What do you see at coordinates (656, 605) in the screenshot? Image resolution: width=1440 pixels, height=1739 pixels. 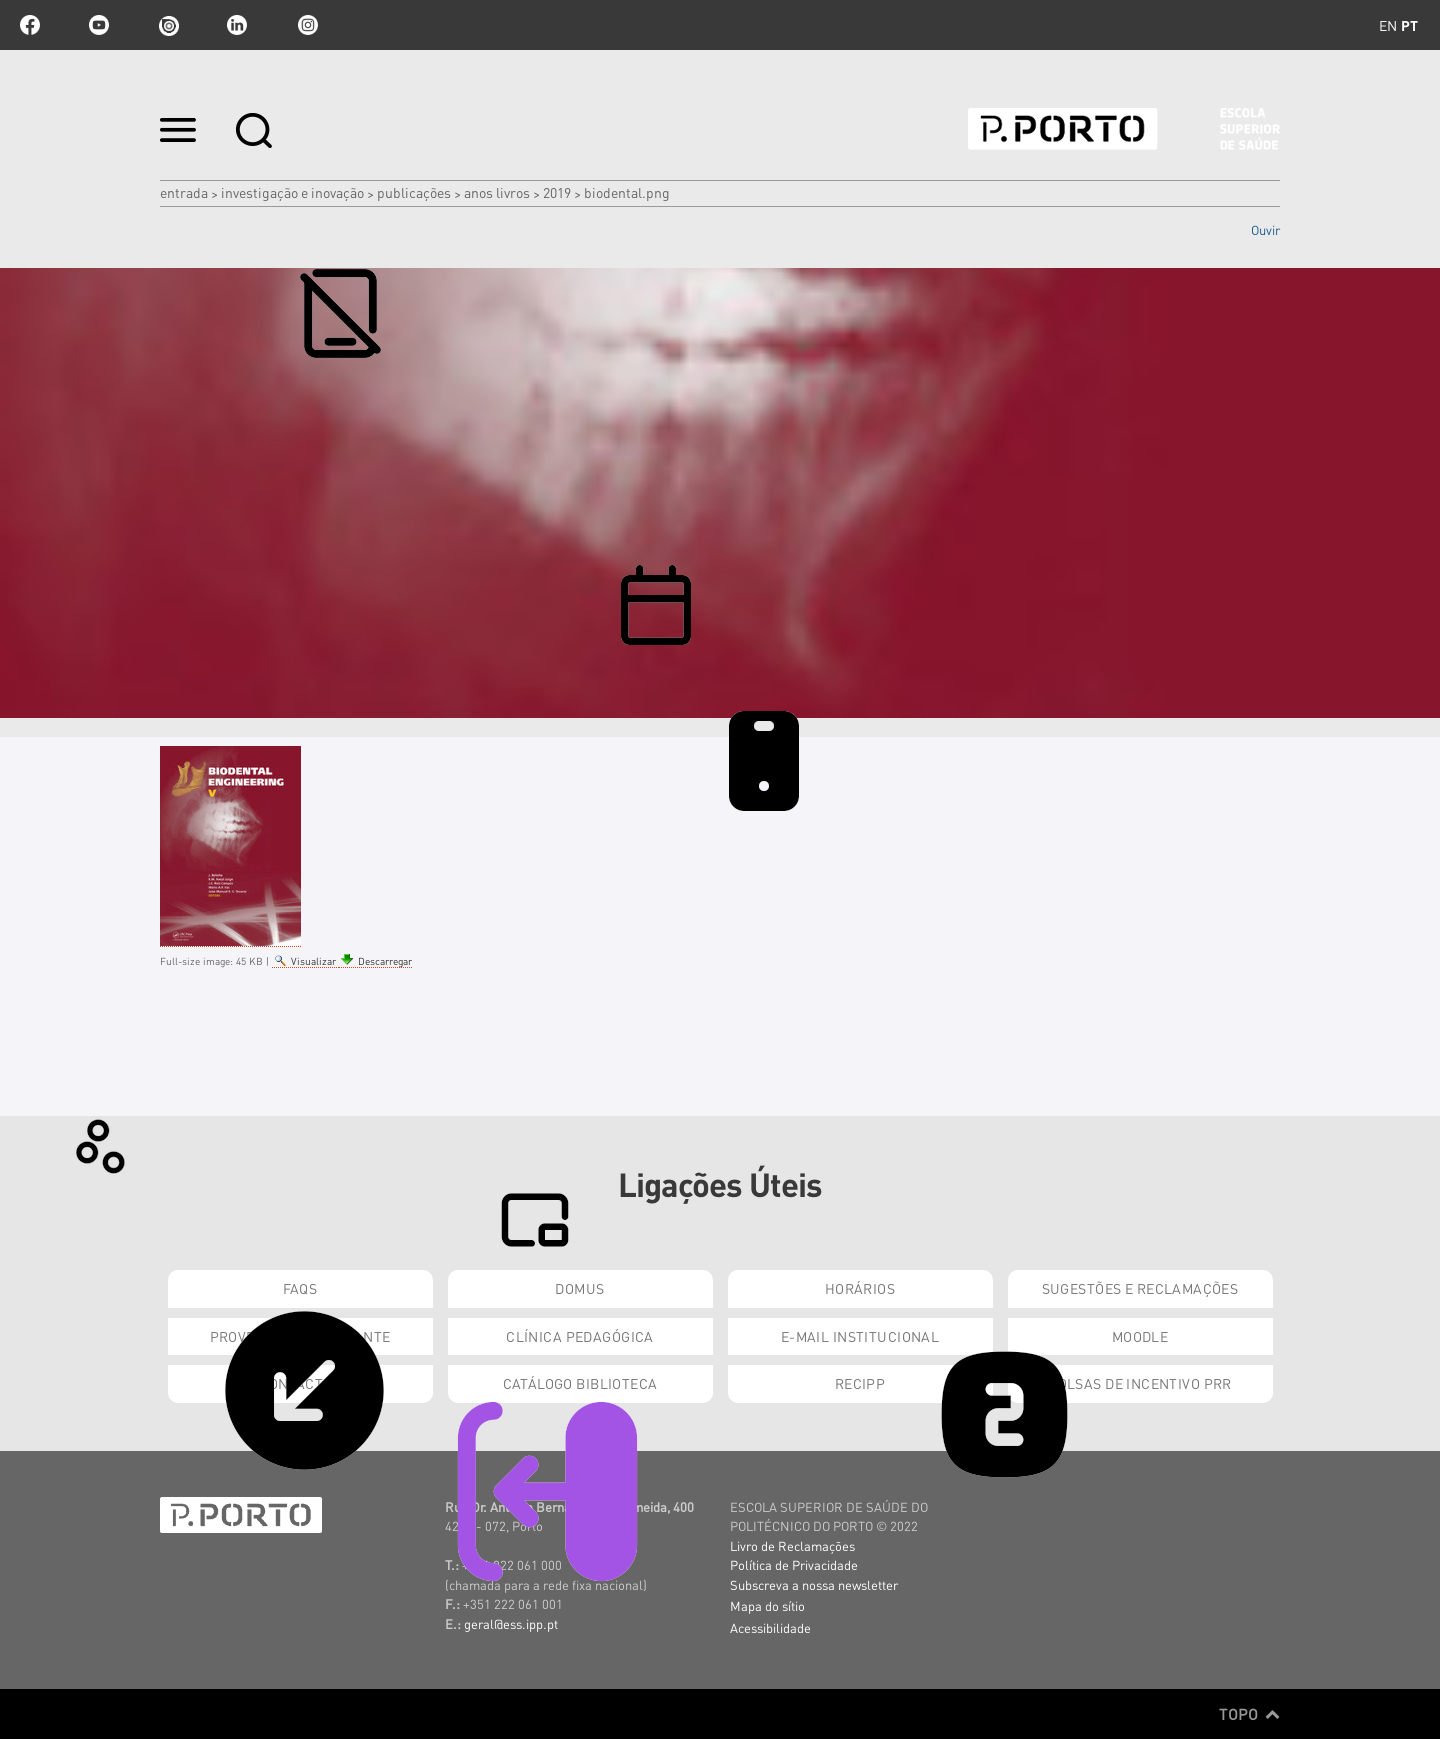 I see `view calendar or scheduled events` at bounding box center [656, 605].